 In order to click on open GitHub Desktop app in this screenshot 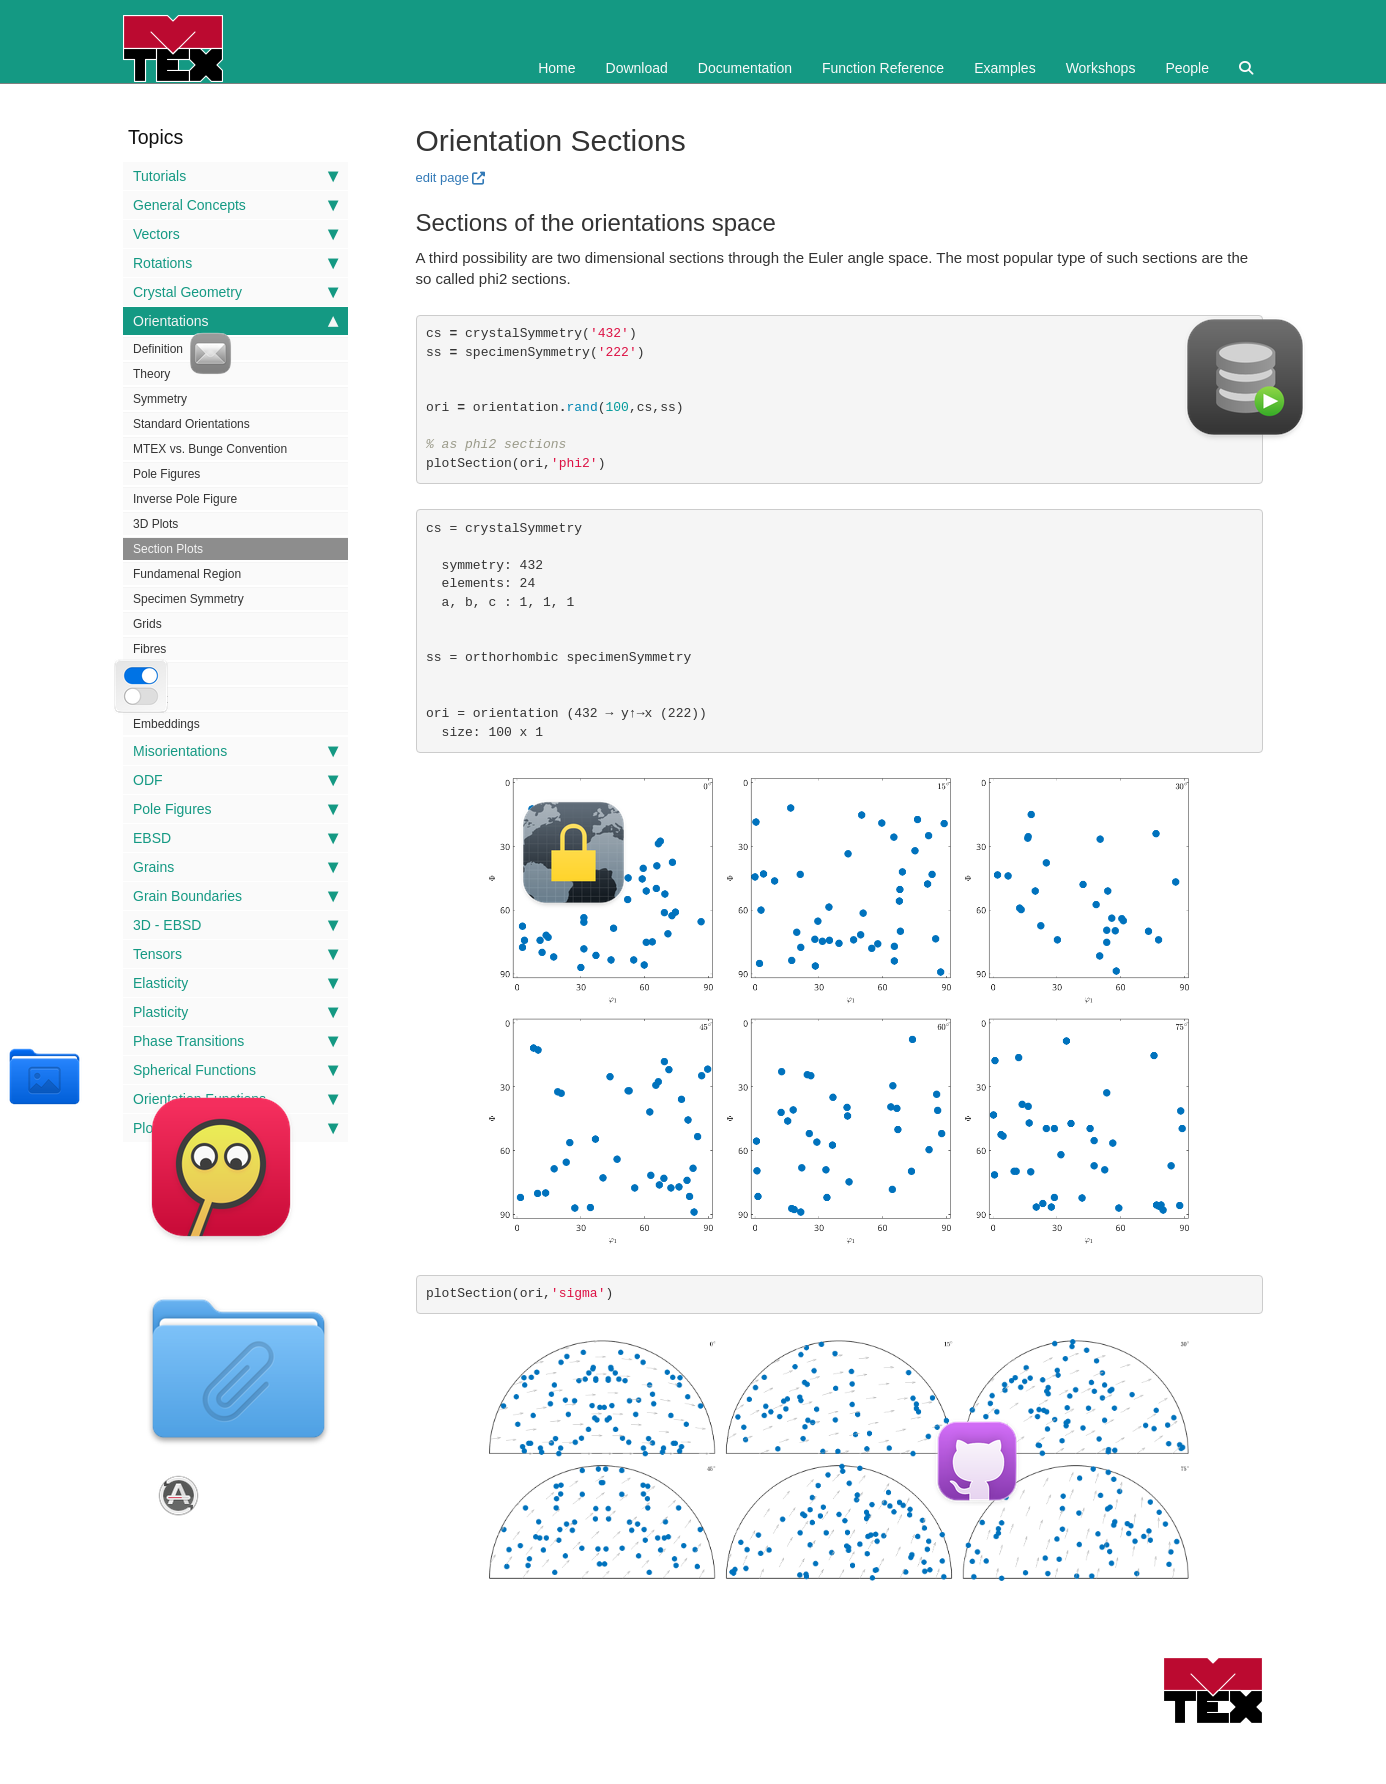, I will do `click(977, 1461)`.